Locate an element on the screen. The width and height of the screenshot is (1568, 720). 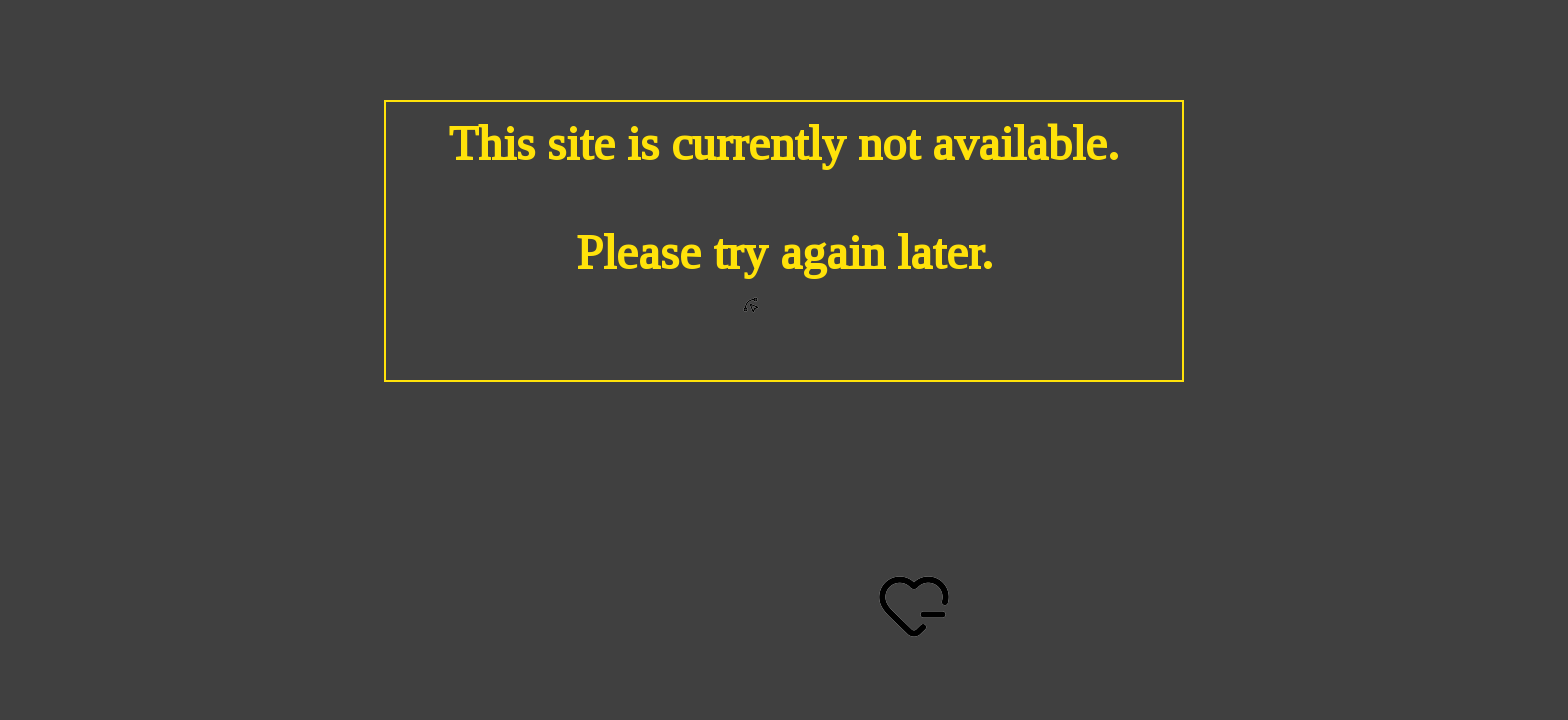
remove from favorites is located at coordinates (914, 605).